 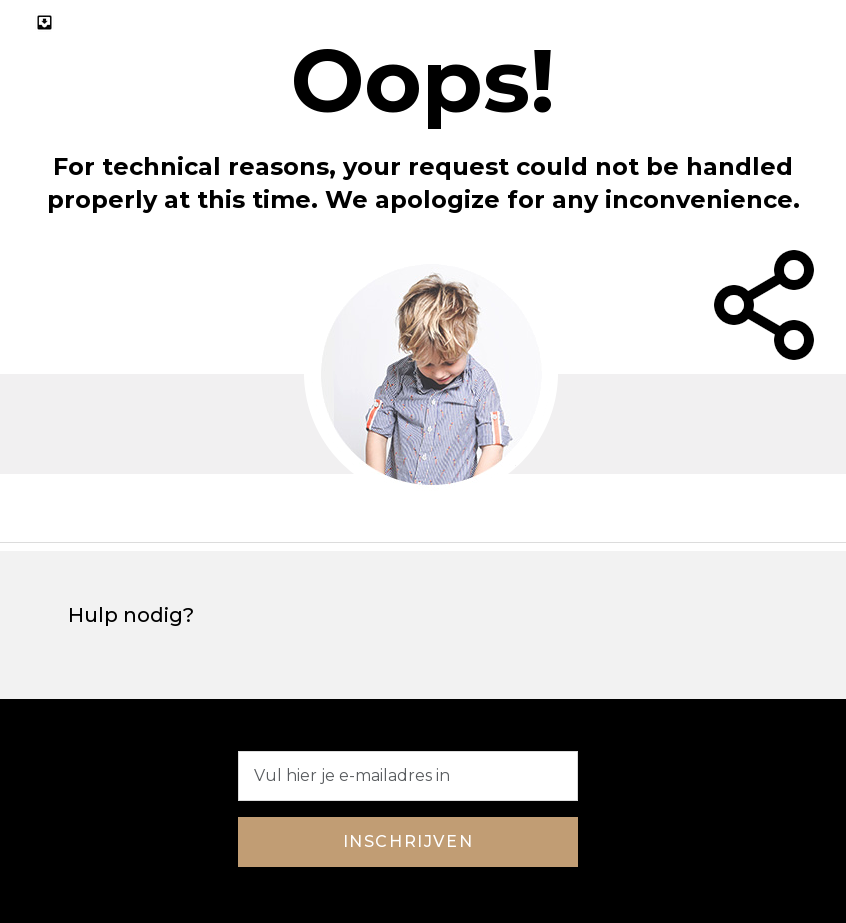 I want to click on move email or message to inbox, so click(x=44, y=22).